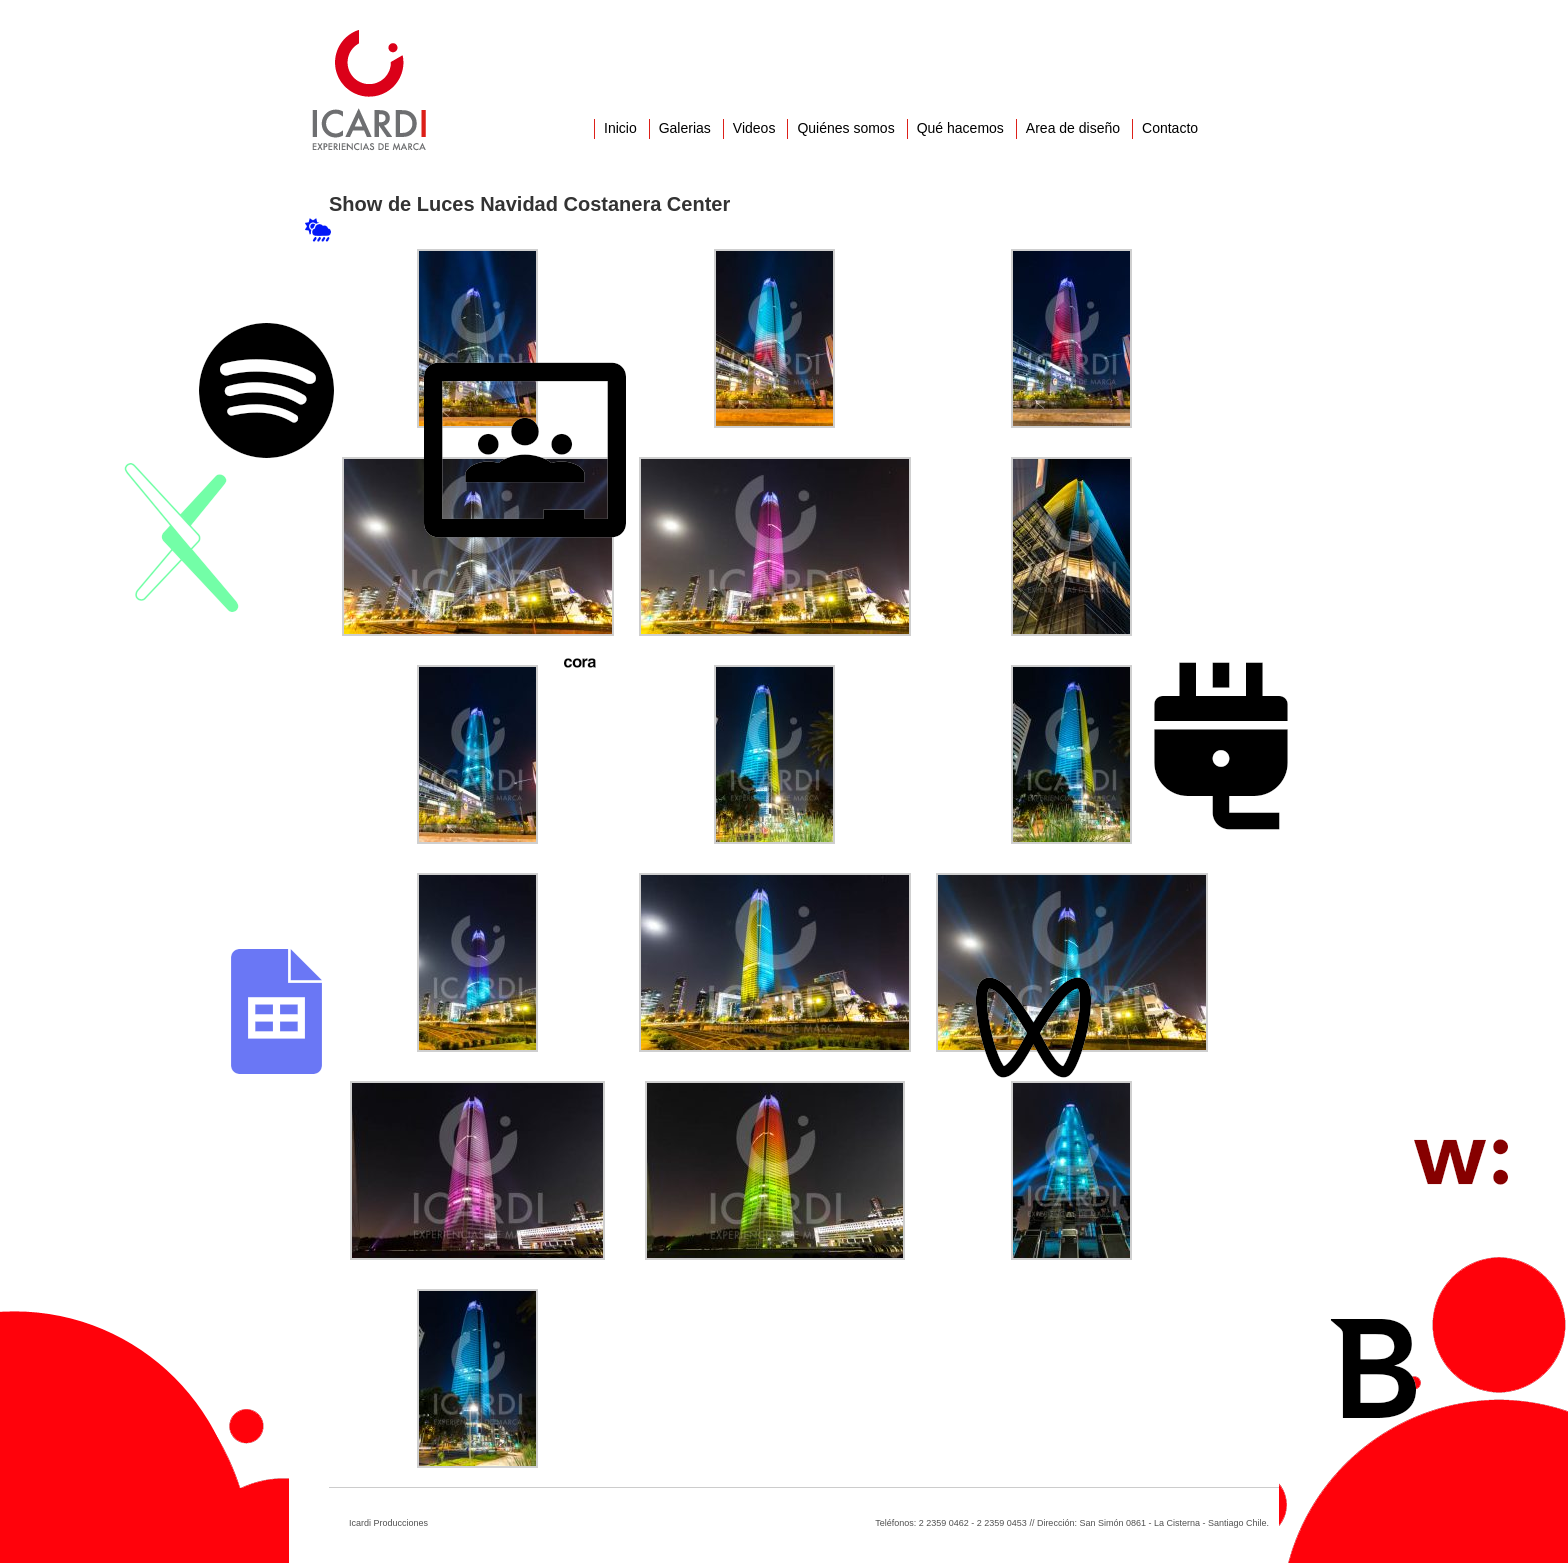  Describe the element at coordinates (181, 537) in the screenshot. I see `visit arxiv preprint repository` at that location.